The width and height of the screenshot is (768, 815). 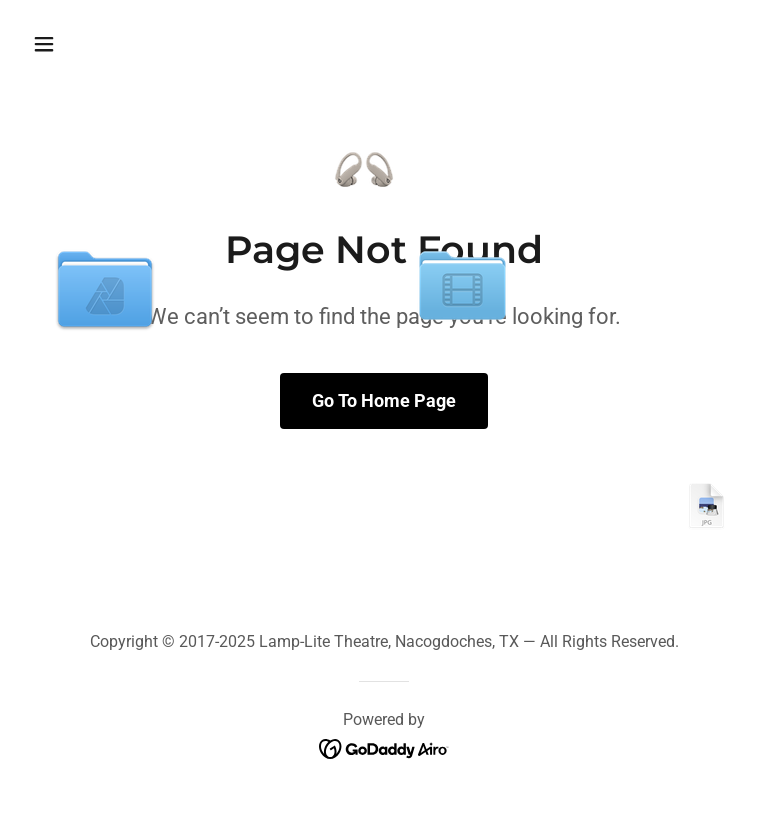 I want to click on open Affinity Photo project folder, so click(x=105, y=289).